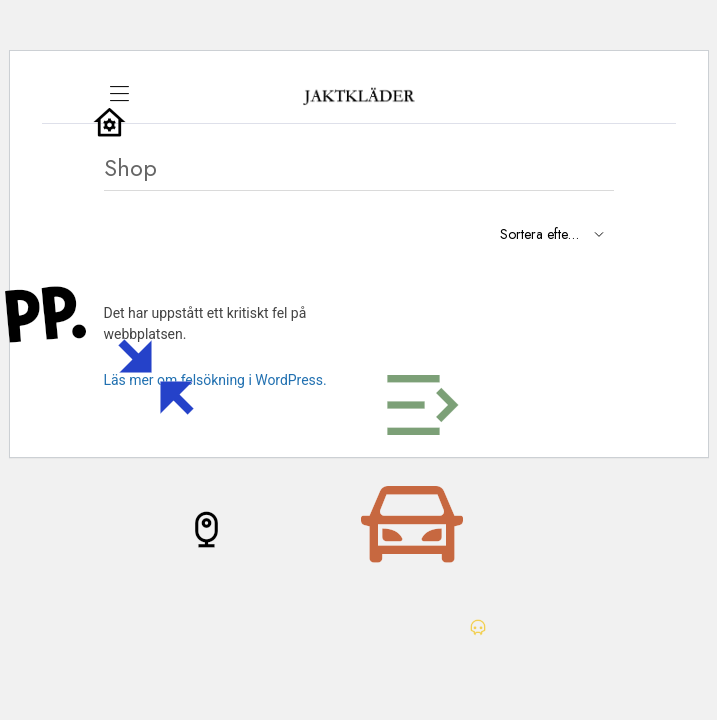 The image size is (717, 720). I want to click on access home settings, so click(109, 123).